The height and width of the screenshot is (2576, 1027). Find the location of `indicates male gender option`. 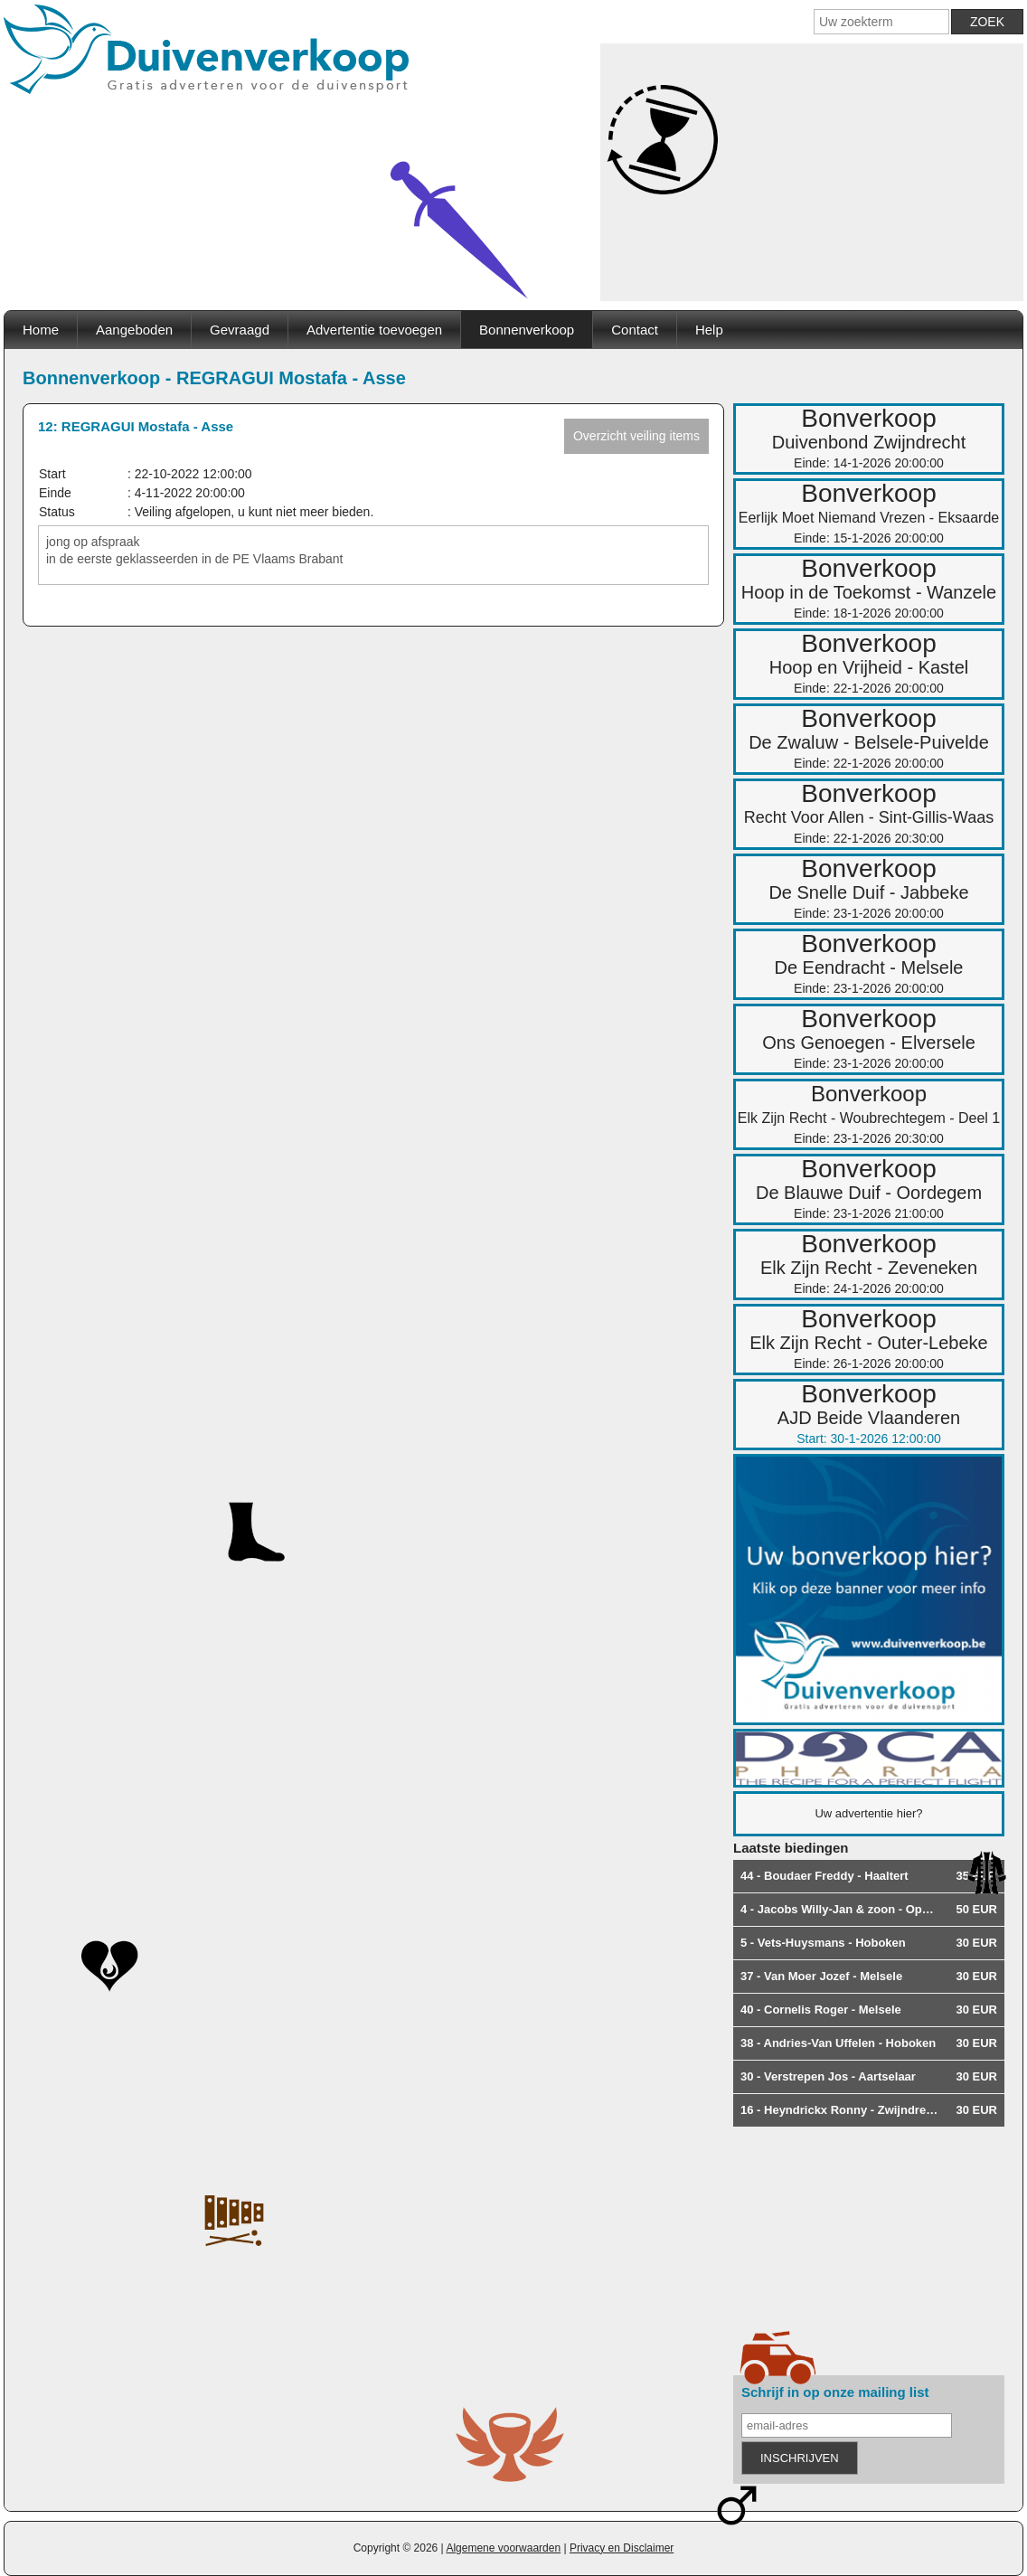

indicates male gender option is located at coordinates (737, 2505).